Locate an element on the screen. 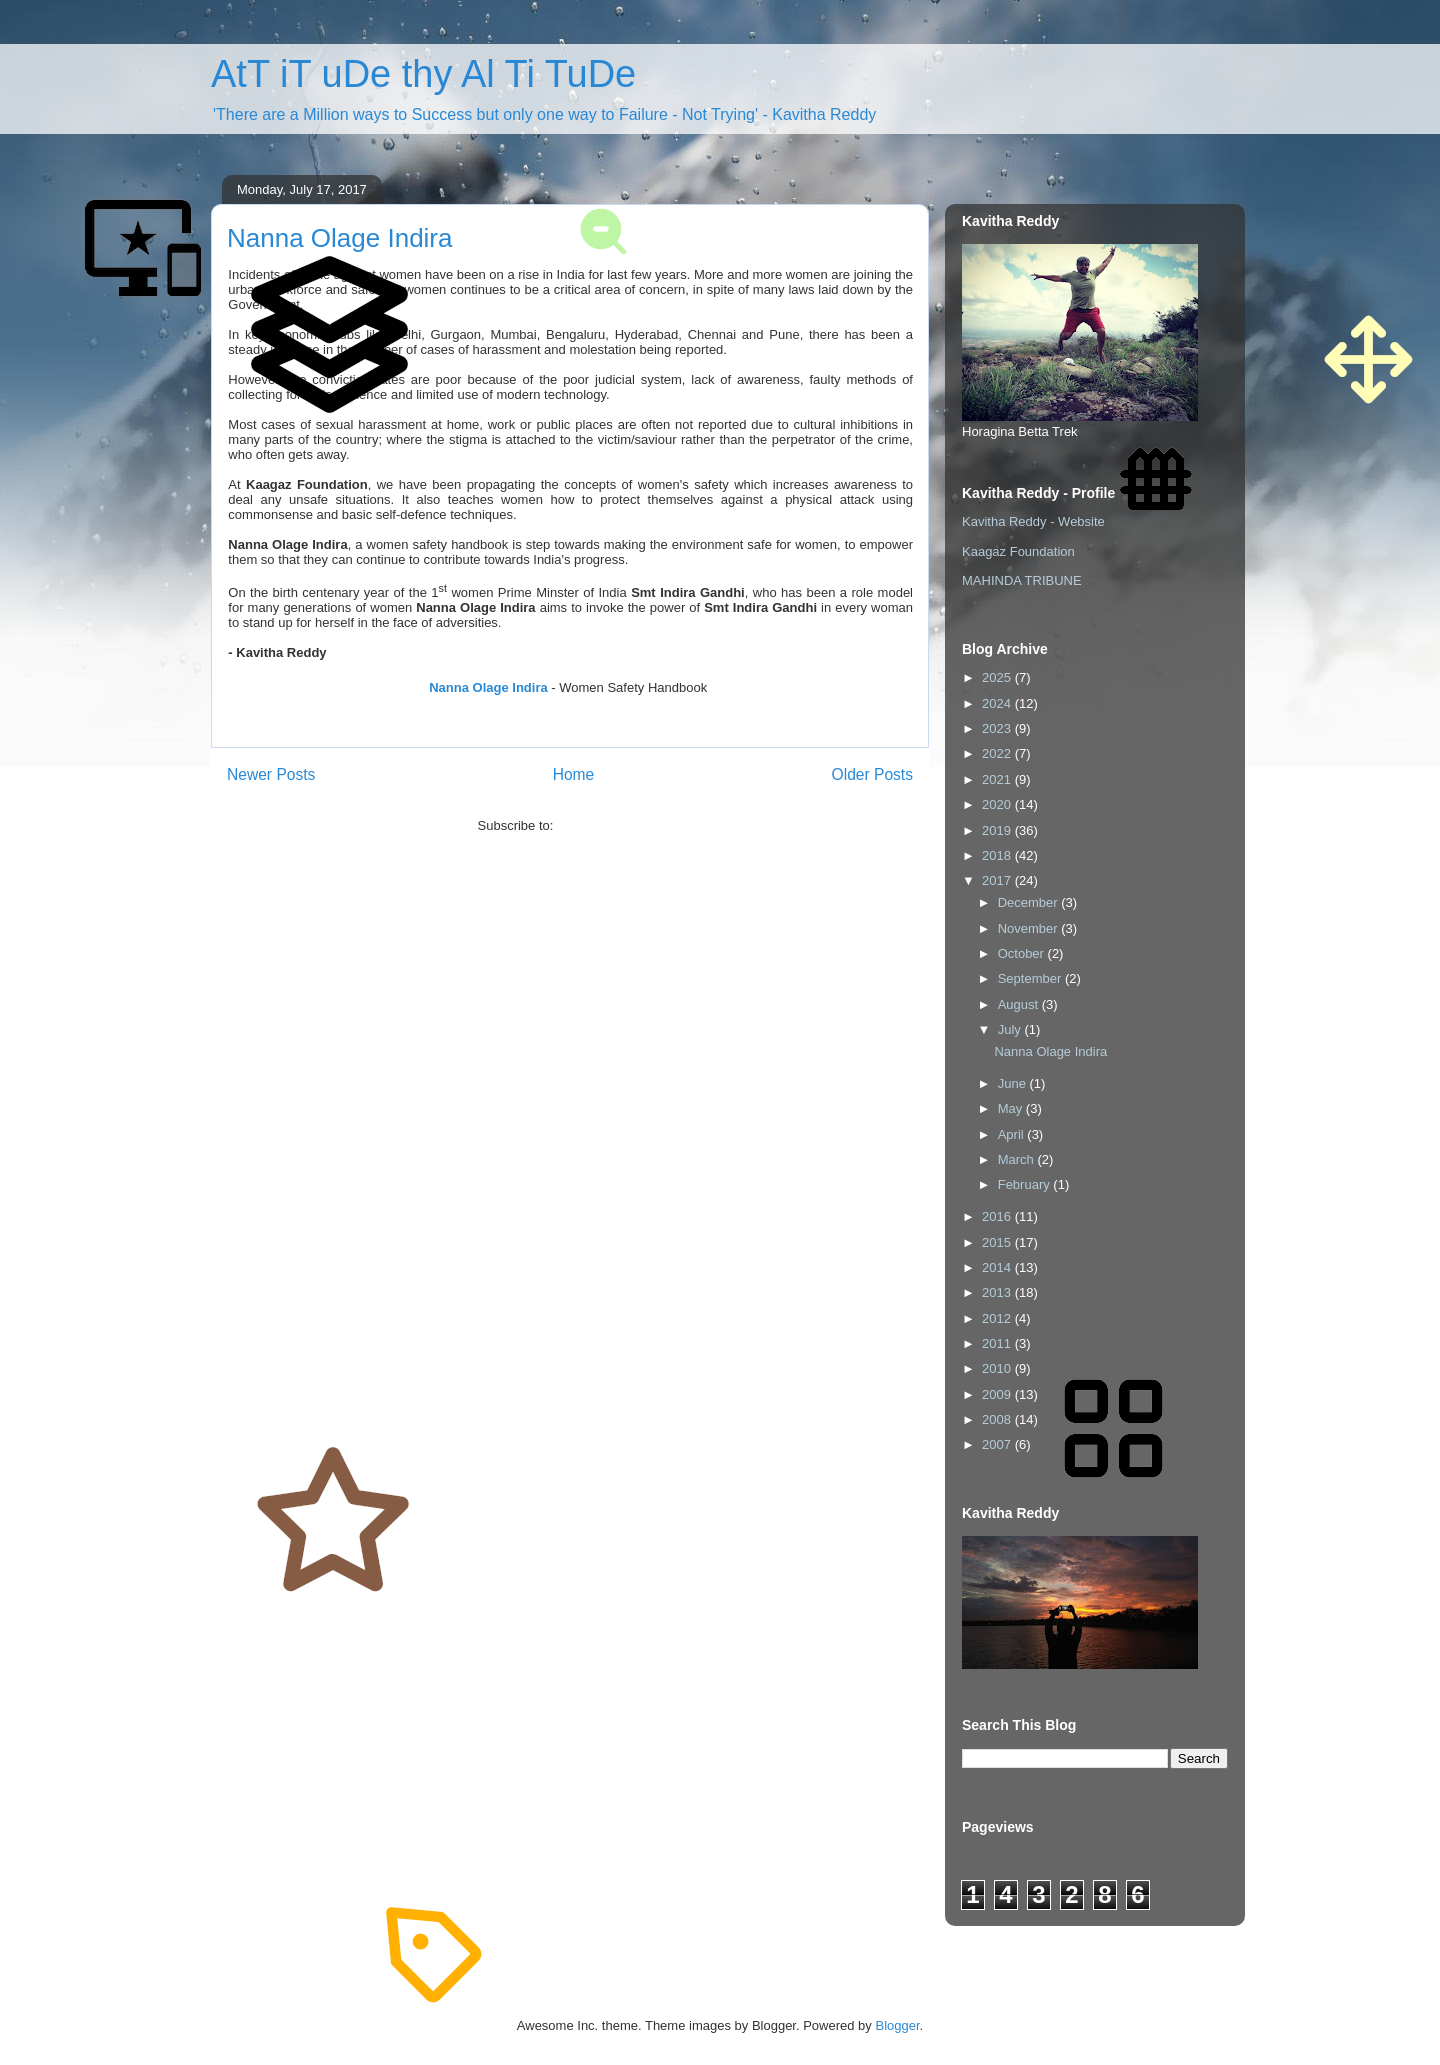 Image resolution: width=1440 pixels, height=2065 pixels. zoom out or reduce magnification is located at coordinates (603, 231).